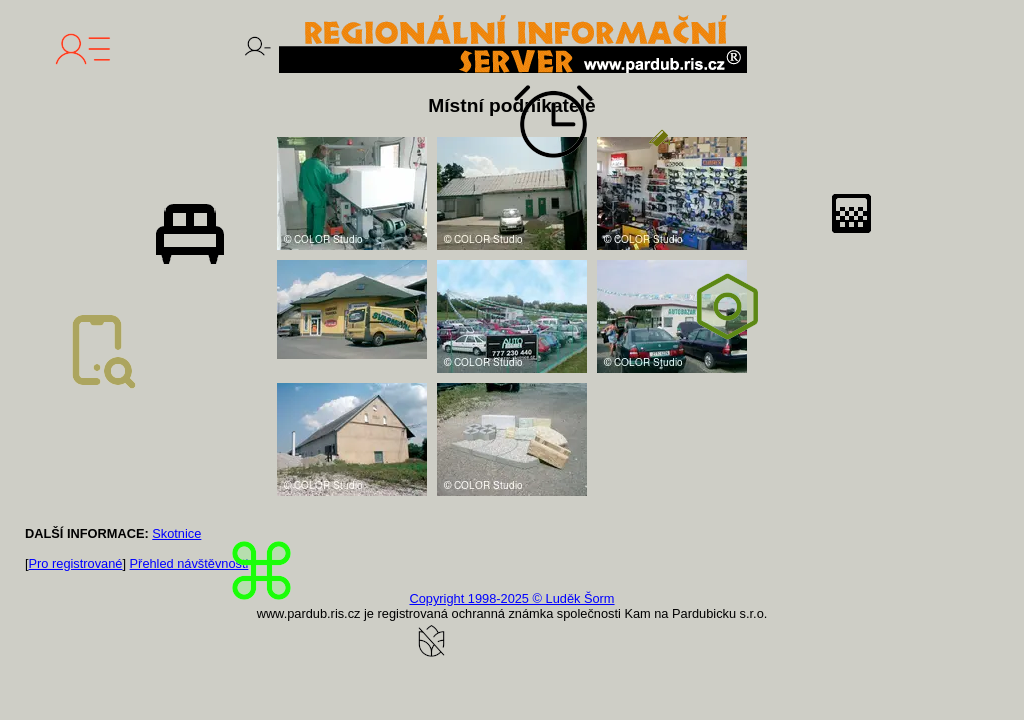 The width and height of the screenshot is (1024, 720). Describe the element at coordinates (431, 641) in the screenshot. I see `indicates gluten-free or grain-free option` at that location.